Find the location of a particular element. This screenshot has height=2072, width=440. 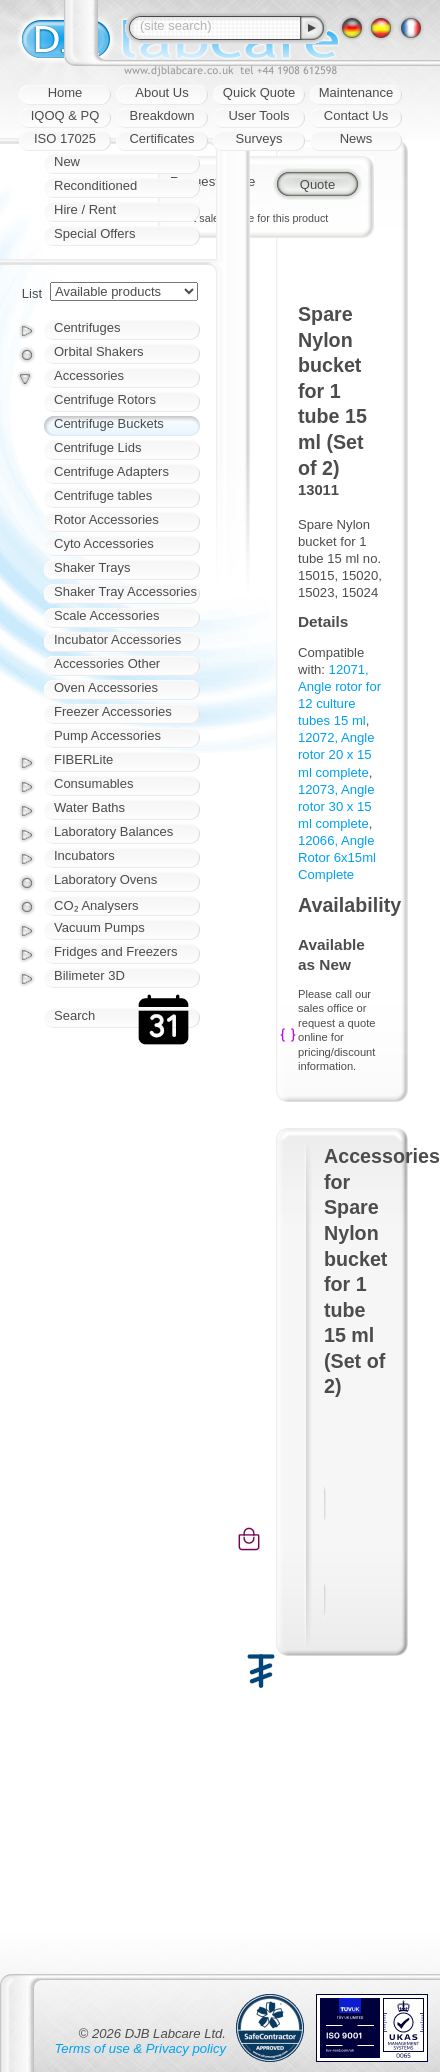

view or select a specific date is located at coordinates (163, 1019).